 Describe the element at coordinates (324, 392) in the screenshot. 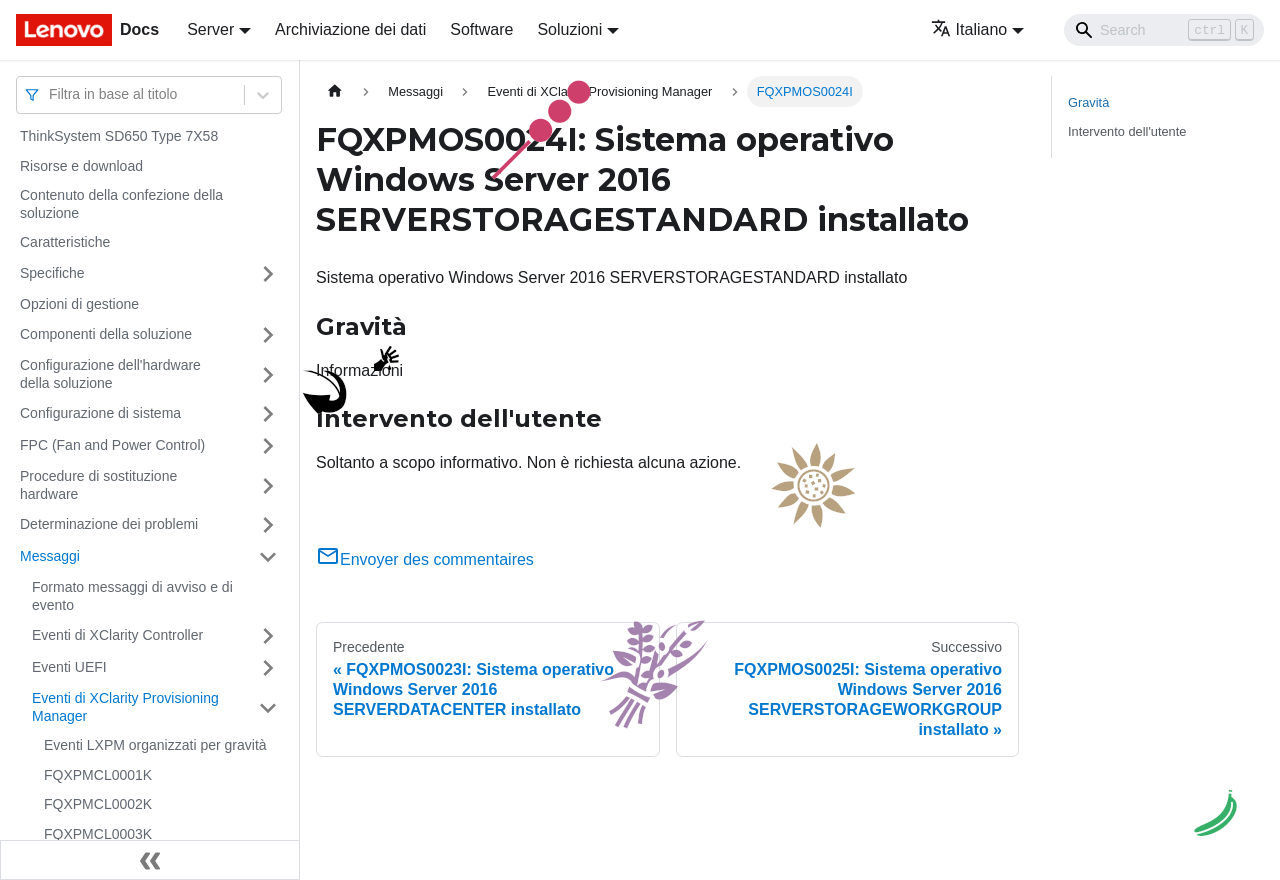

I see `go back to previous screen` at that location.